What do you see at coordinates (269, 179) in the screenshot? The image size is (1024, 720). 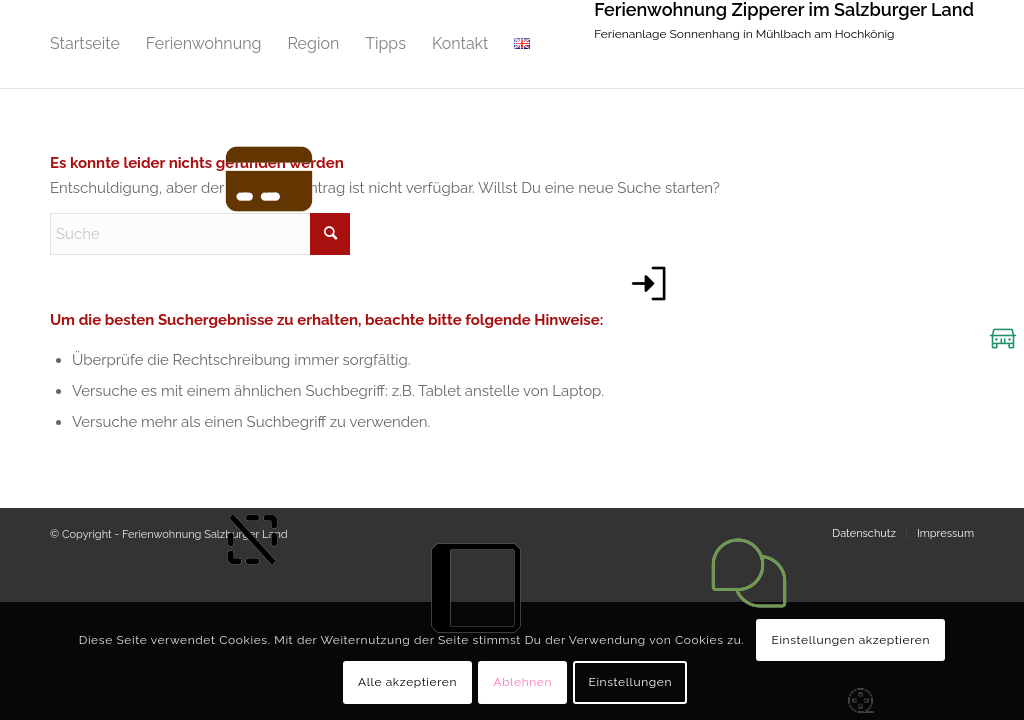 I see `manage your payment methods` at bounding box center [269, 179].